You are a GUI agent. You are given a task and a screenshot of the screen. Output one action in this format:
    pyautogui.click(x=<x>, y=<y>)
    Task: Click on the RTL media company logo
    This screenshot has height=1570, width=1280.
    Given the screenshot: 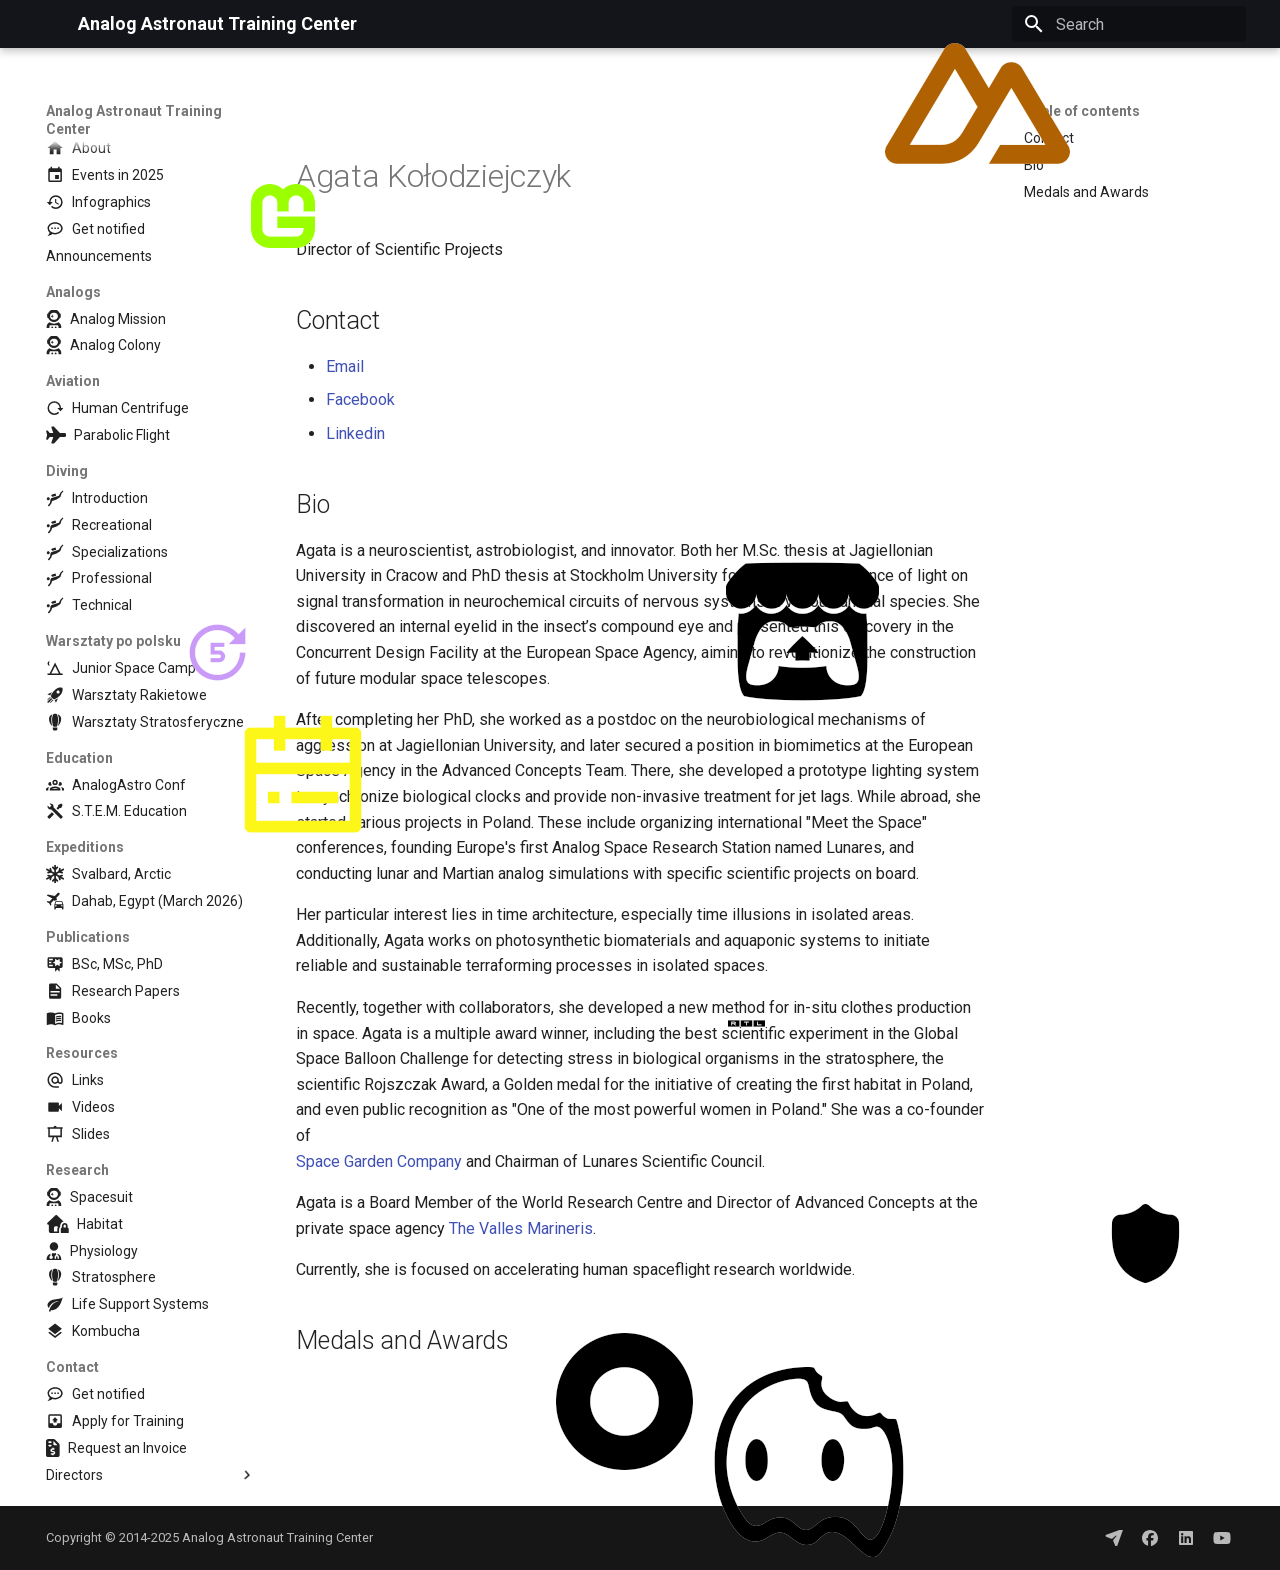 What is the action you would take?
    pyautogui.click(x=746, y=1023)
    